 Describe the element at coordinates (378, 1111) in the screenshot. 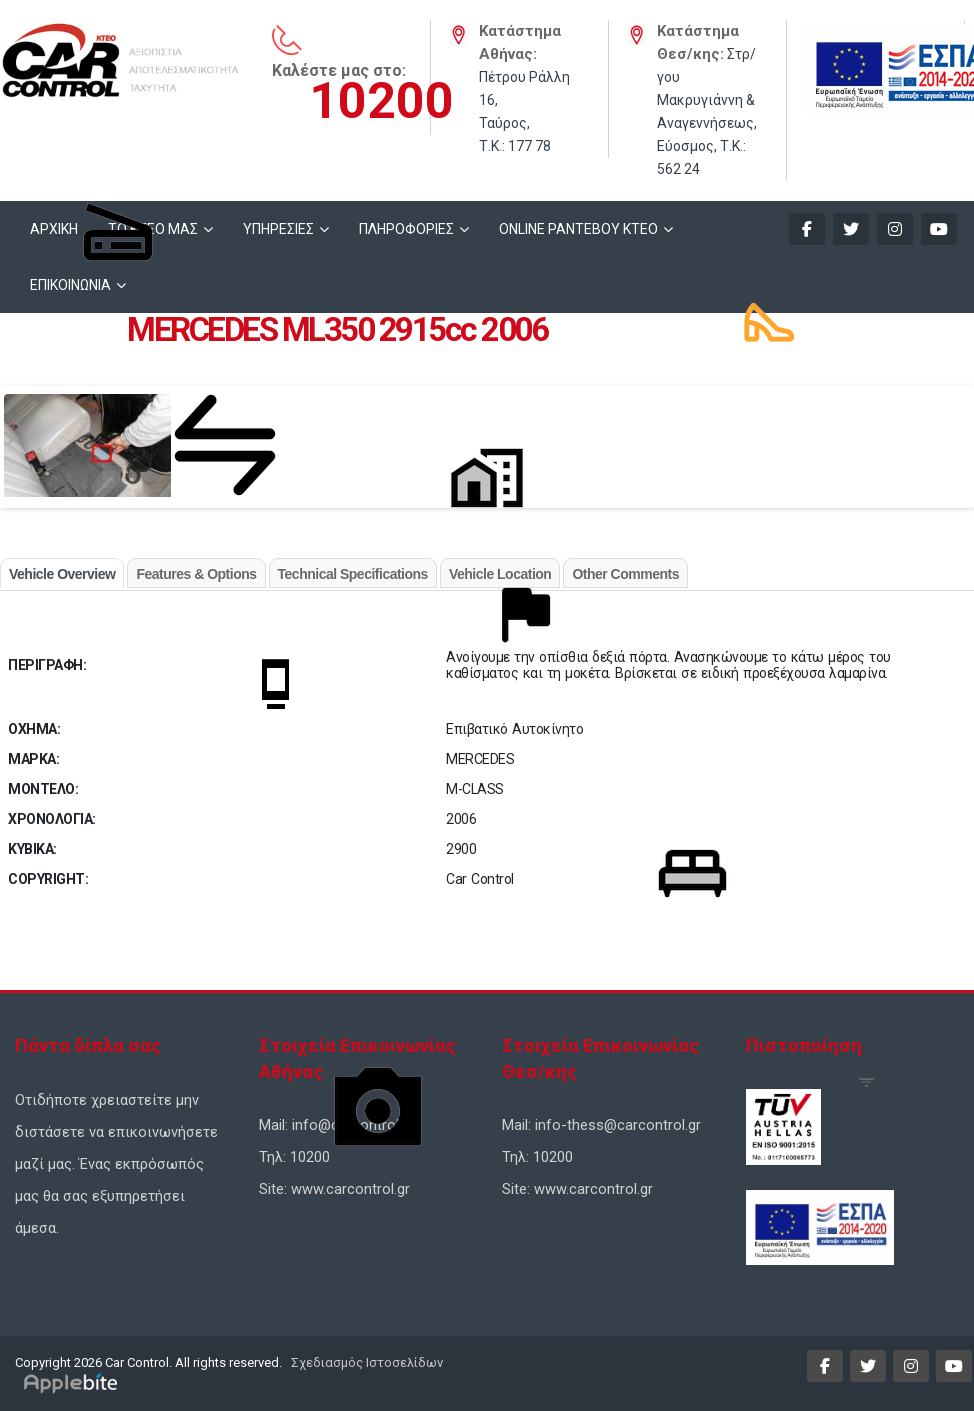

I see `take a photo` at that location.